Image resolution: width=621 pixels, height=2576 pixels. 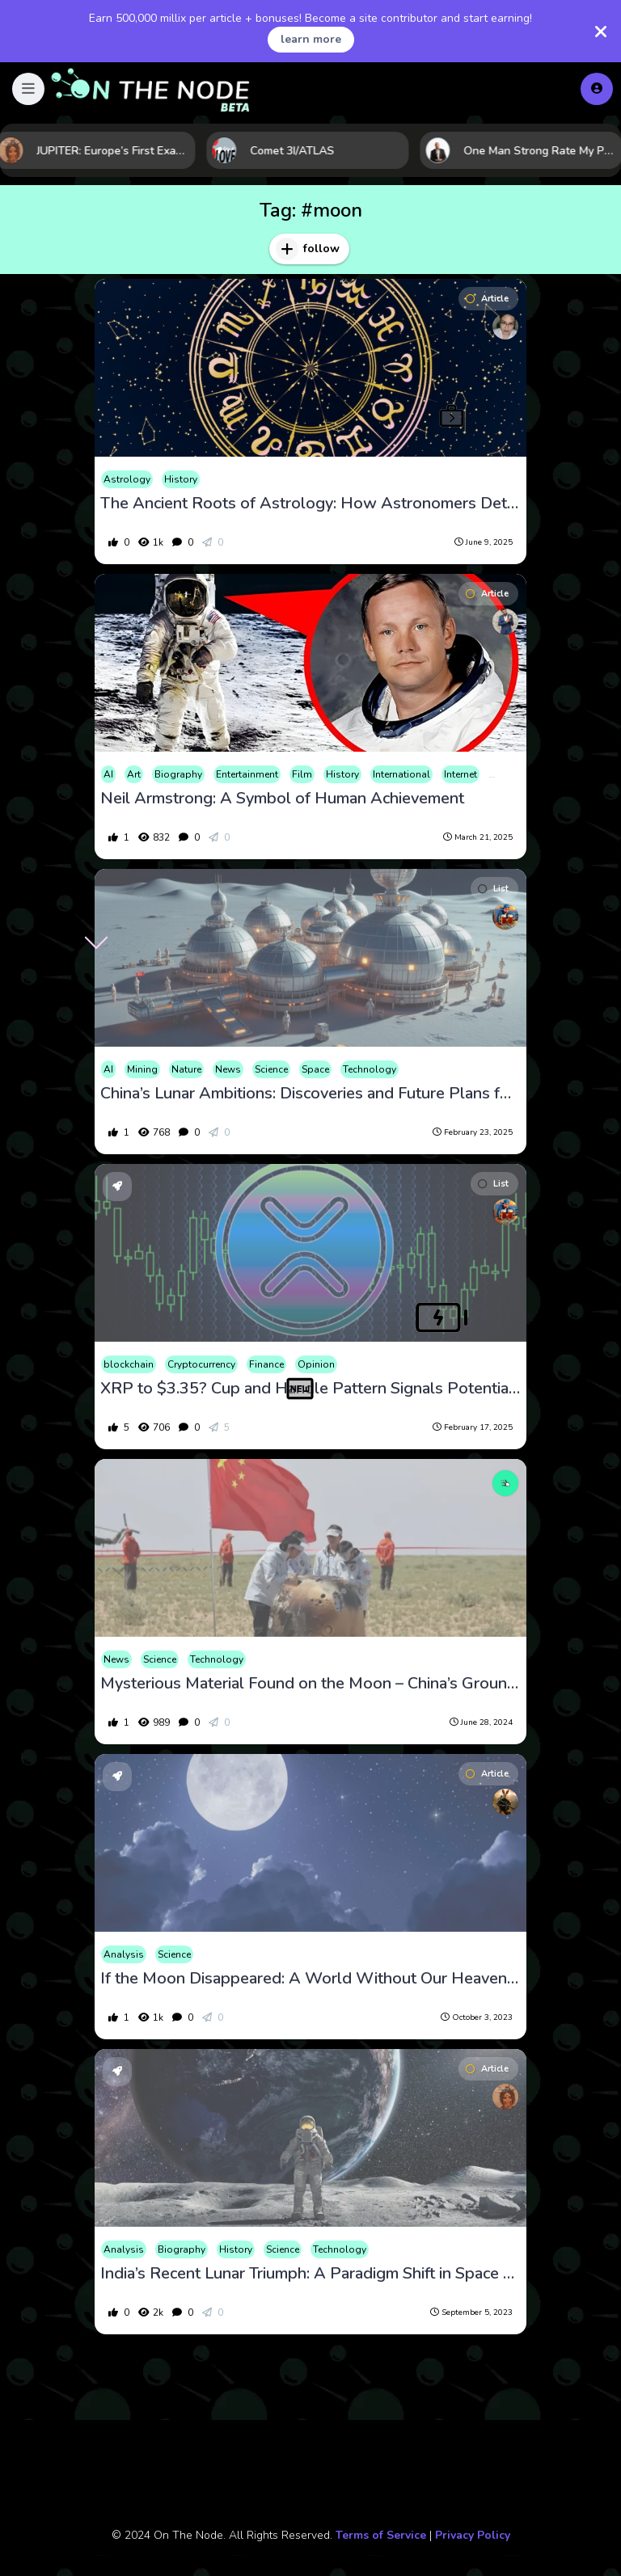 I want to click on indicates device is currently charging, so click(x=441, y=1318).